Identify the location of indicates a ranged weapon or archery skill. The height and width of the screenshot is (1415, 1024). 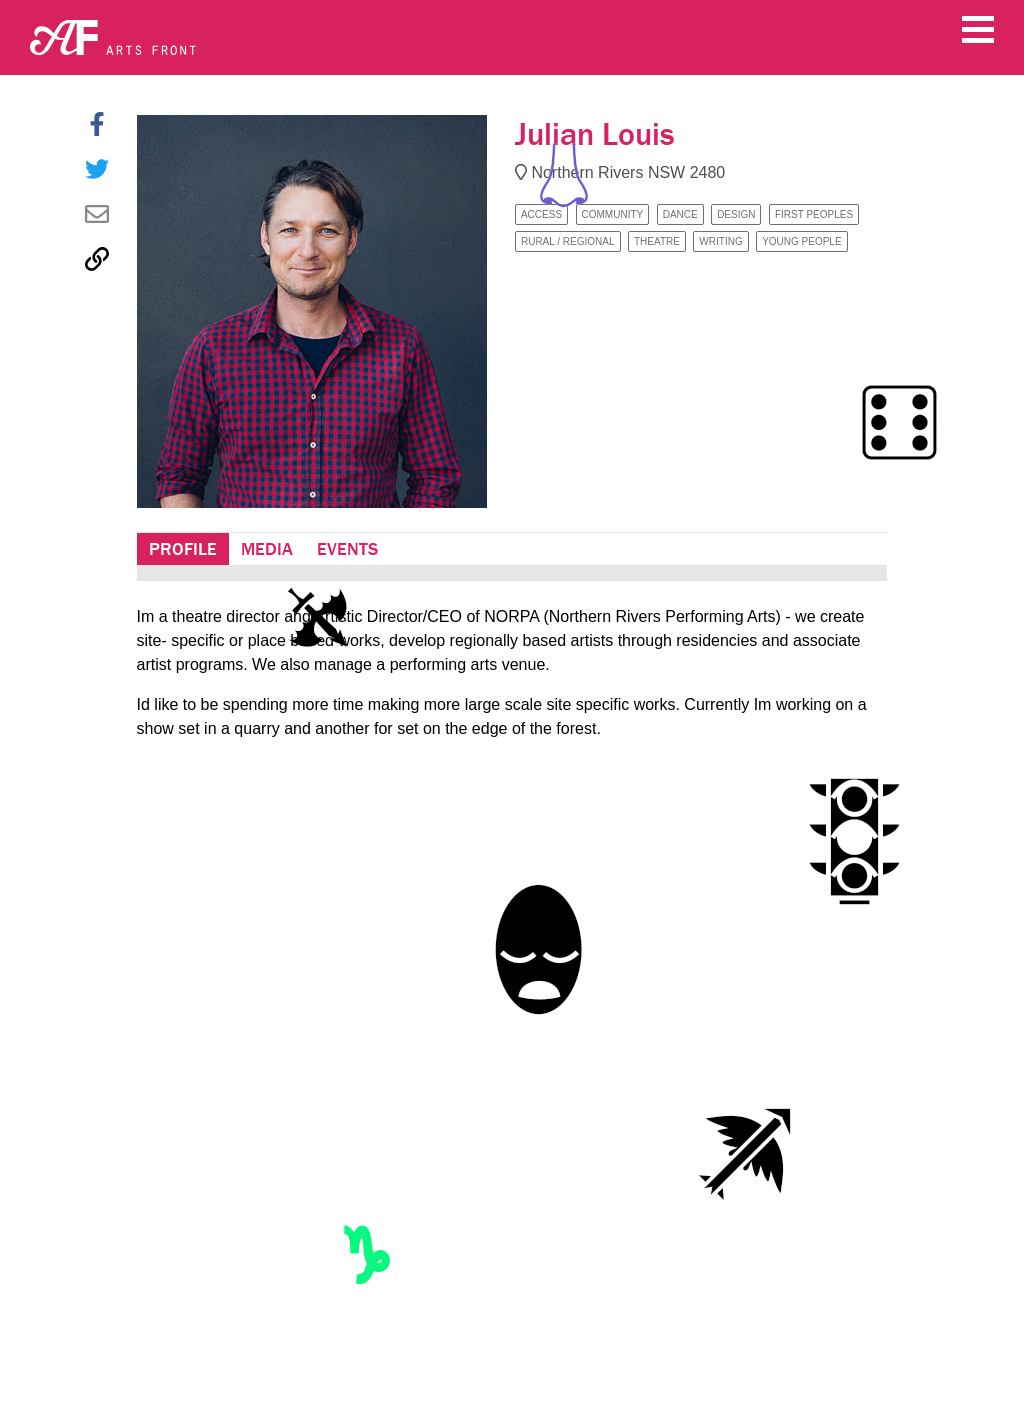
(744, 1154).